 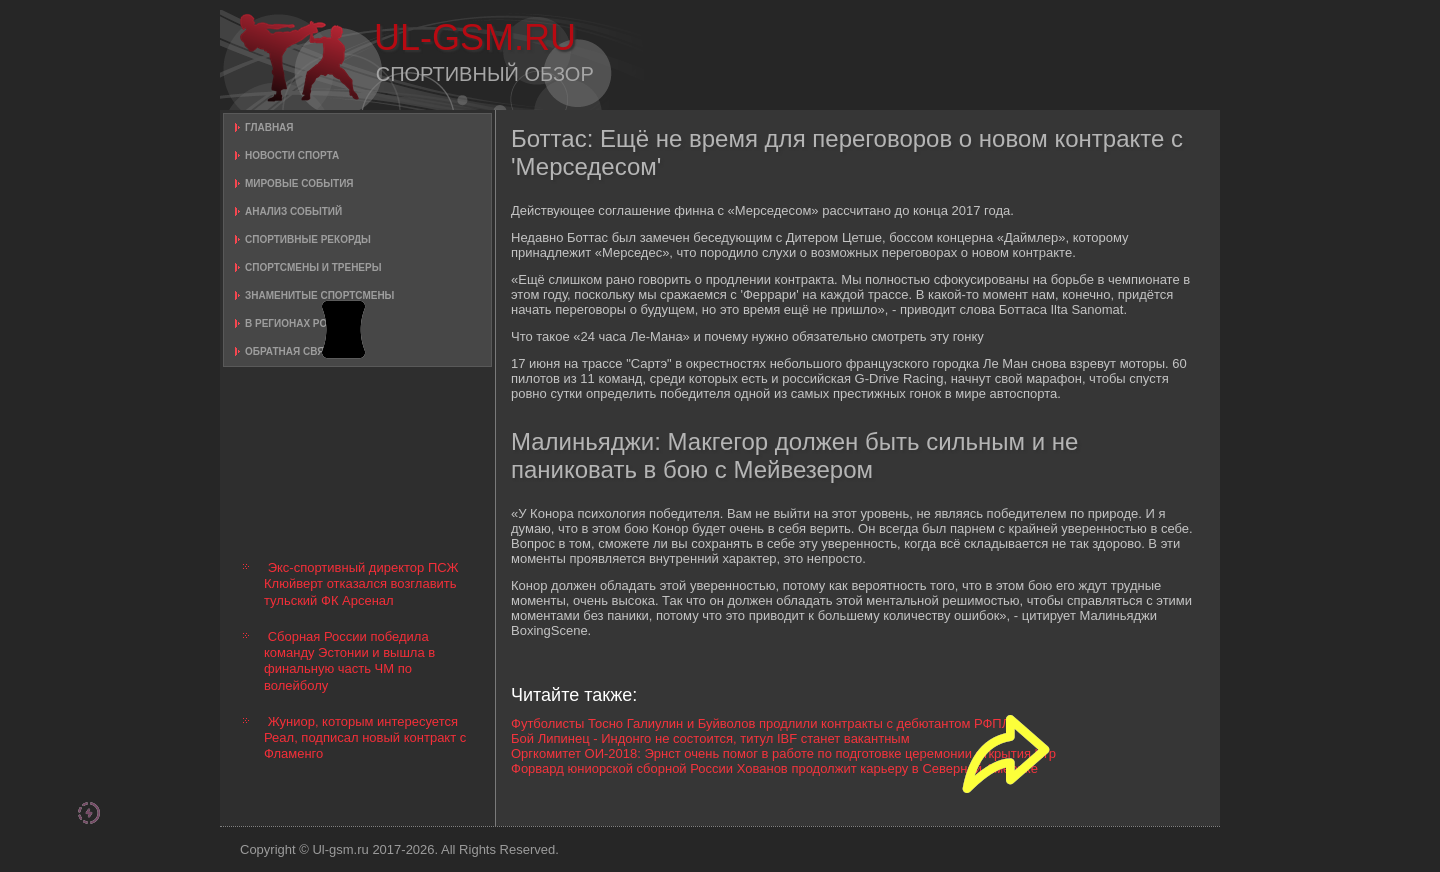 What do you see at coordinates (89, 813) in the screenshot?
I see `charging in progress` at bounding box center [89, 813].